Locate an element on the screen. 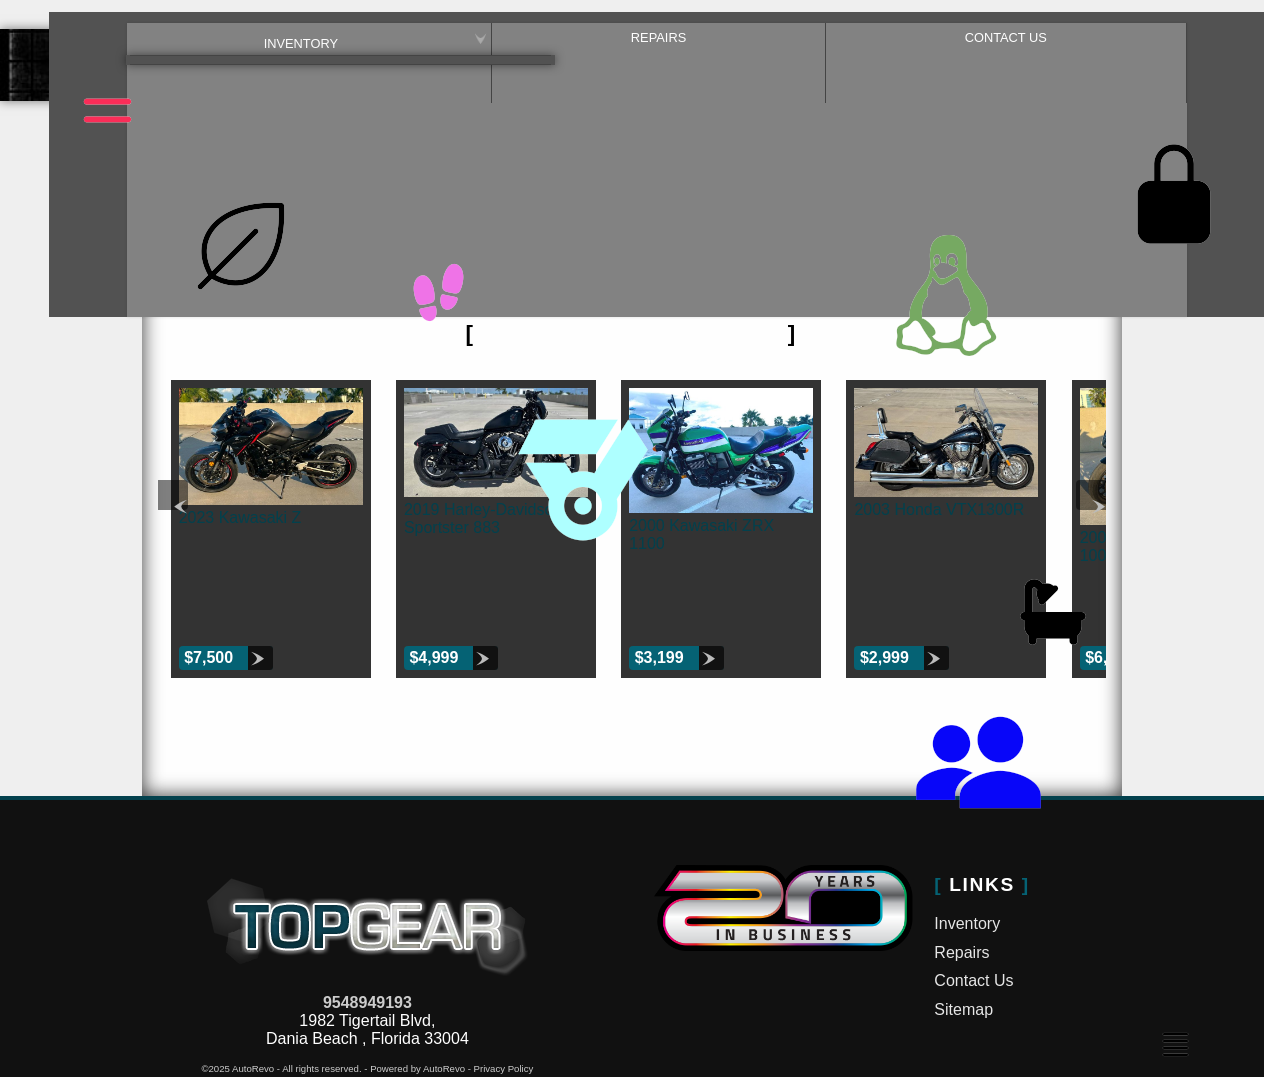 The width and height of the screenshot is (1264, 1077). indicates bathroom amenities available is located at coordinates (1053, 612).